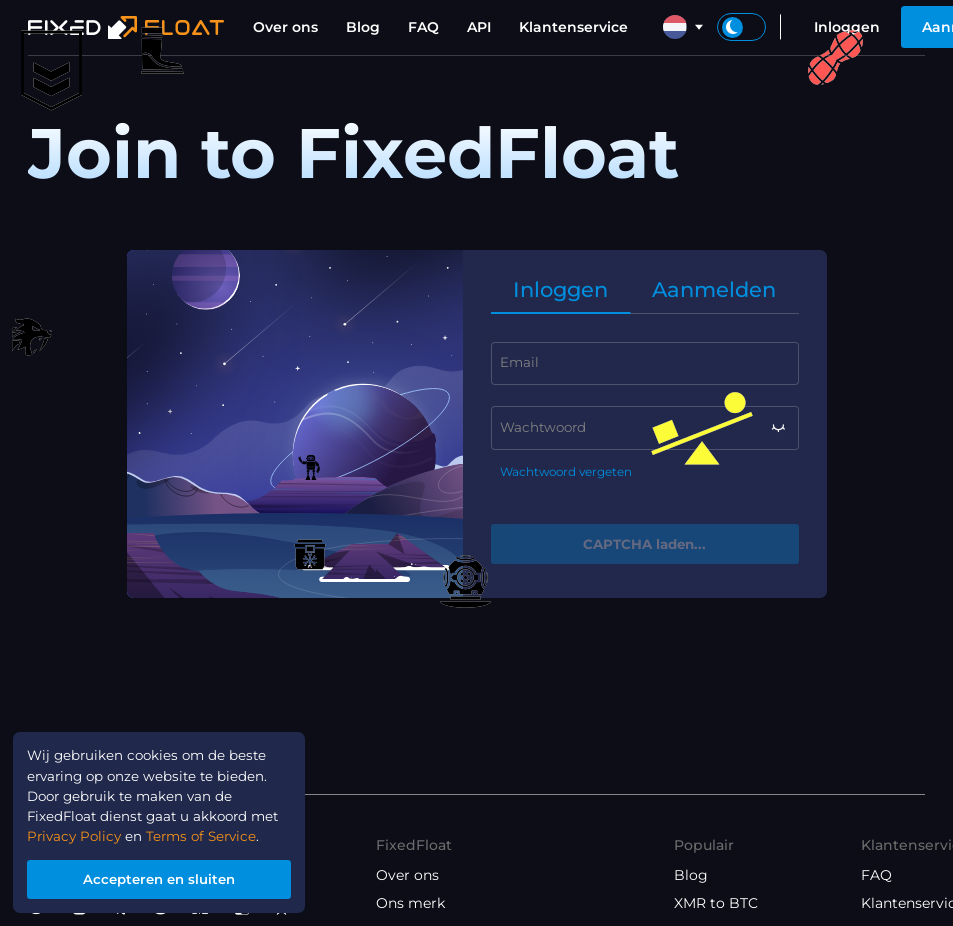 This screenshot has height=926, width=953. What do you see at coordinates (465, 581) in the screenshot?
I see `access diving or underwater game mode` at bounding box center [465, 581].